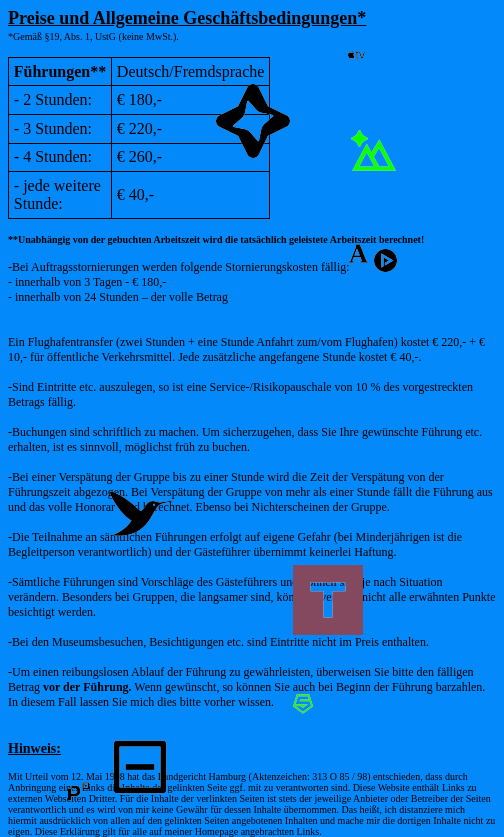  What do you see at coordinates (253, 121) in the screenshot?
I see `codemagic CI/CD platform logo` at bounding box center [253, 121].